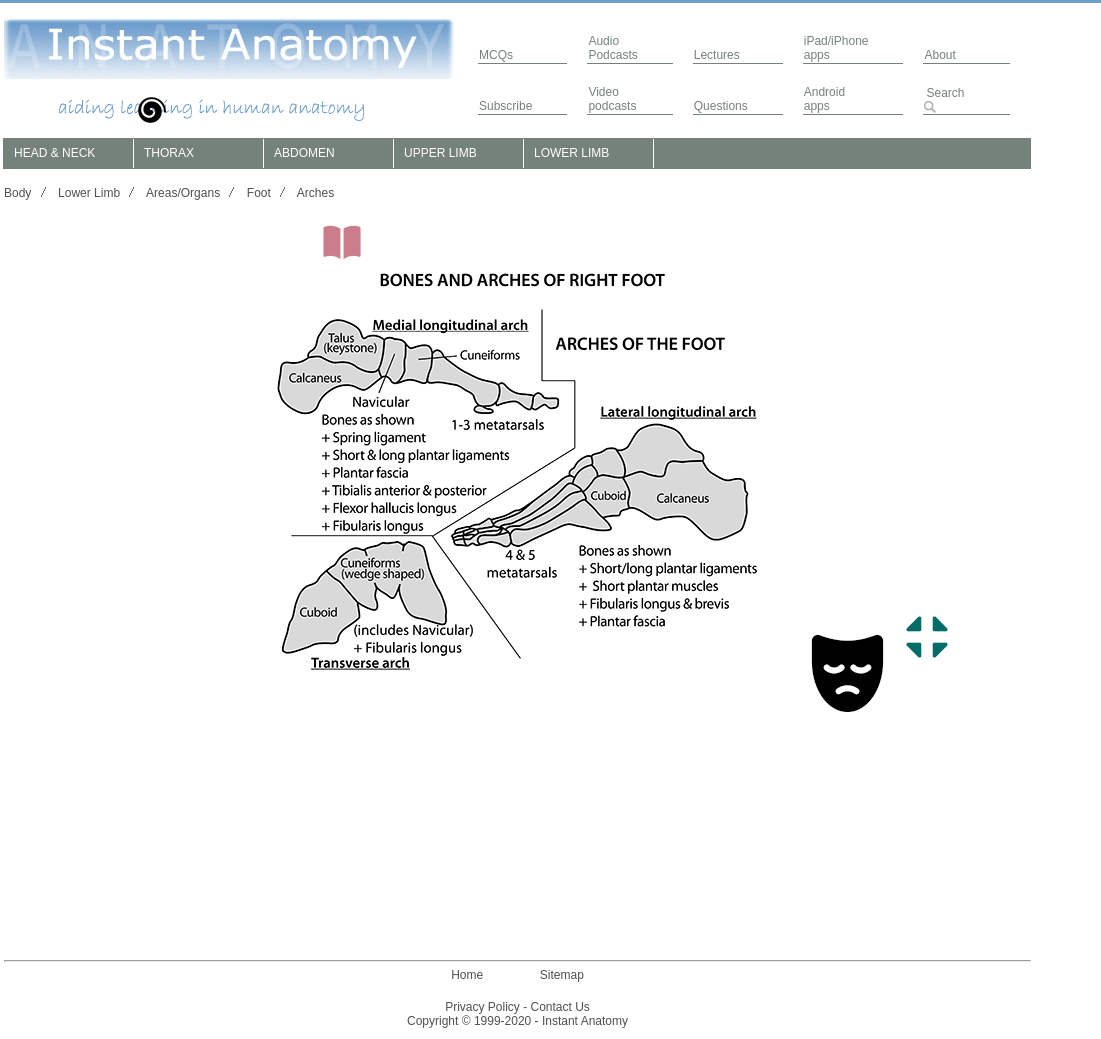  Describe the element at coordinates (847, 670) in the screenshot. I see `indicates sad or negative mood/emotion` at that location.